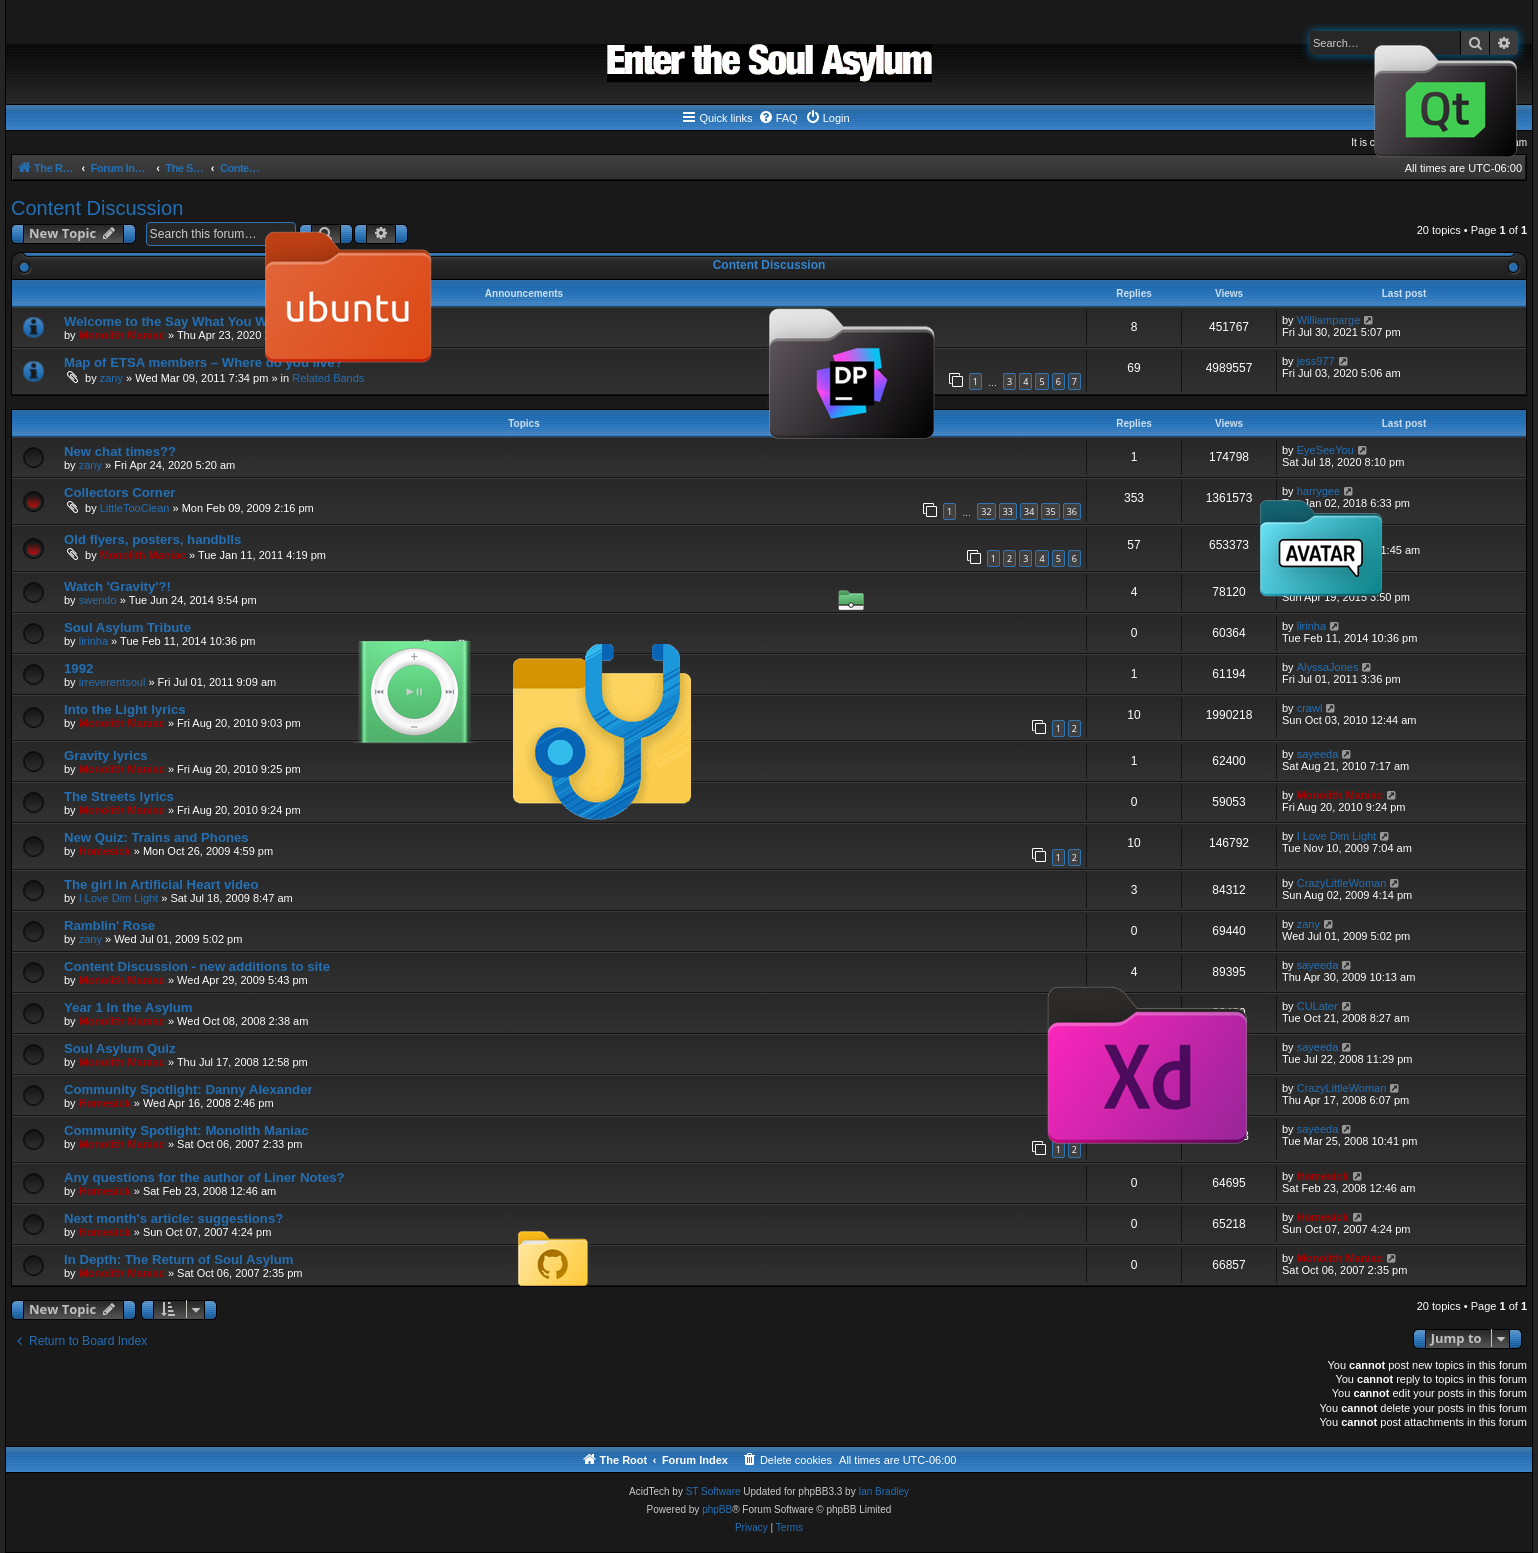 Image resolution: width=1538 pixels, height=1553 pixels. What do you see at coordinates (1445, 105) in the screenshot?
I see `folder containing Qt framework project files` at bounding box center [1445, 105].